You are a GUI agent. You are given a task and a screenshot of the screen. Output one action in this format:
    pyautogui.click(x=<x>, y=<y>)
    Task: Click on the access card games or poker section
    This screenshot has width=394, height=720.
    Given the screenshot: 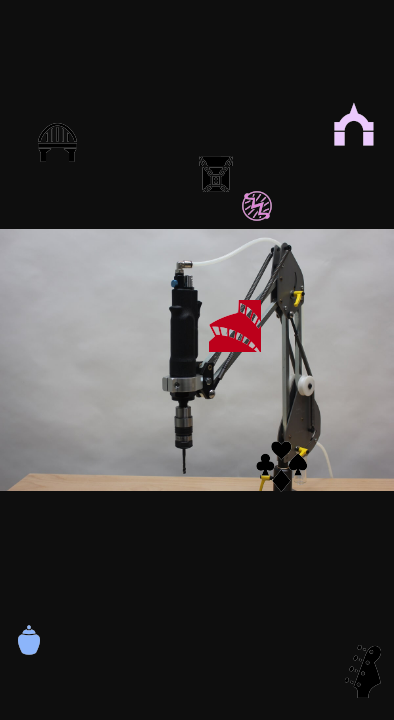 What is the action you would take?
    pyautogui.click(x=281, y=466)
    